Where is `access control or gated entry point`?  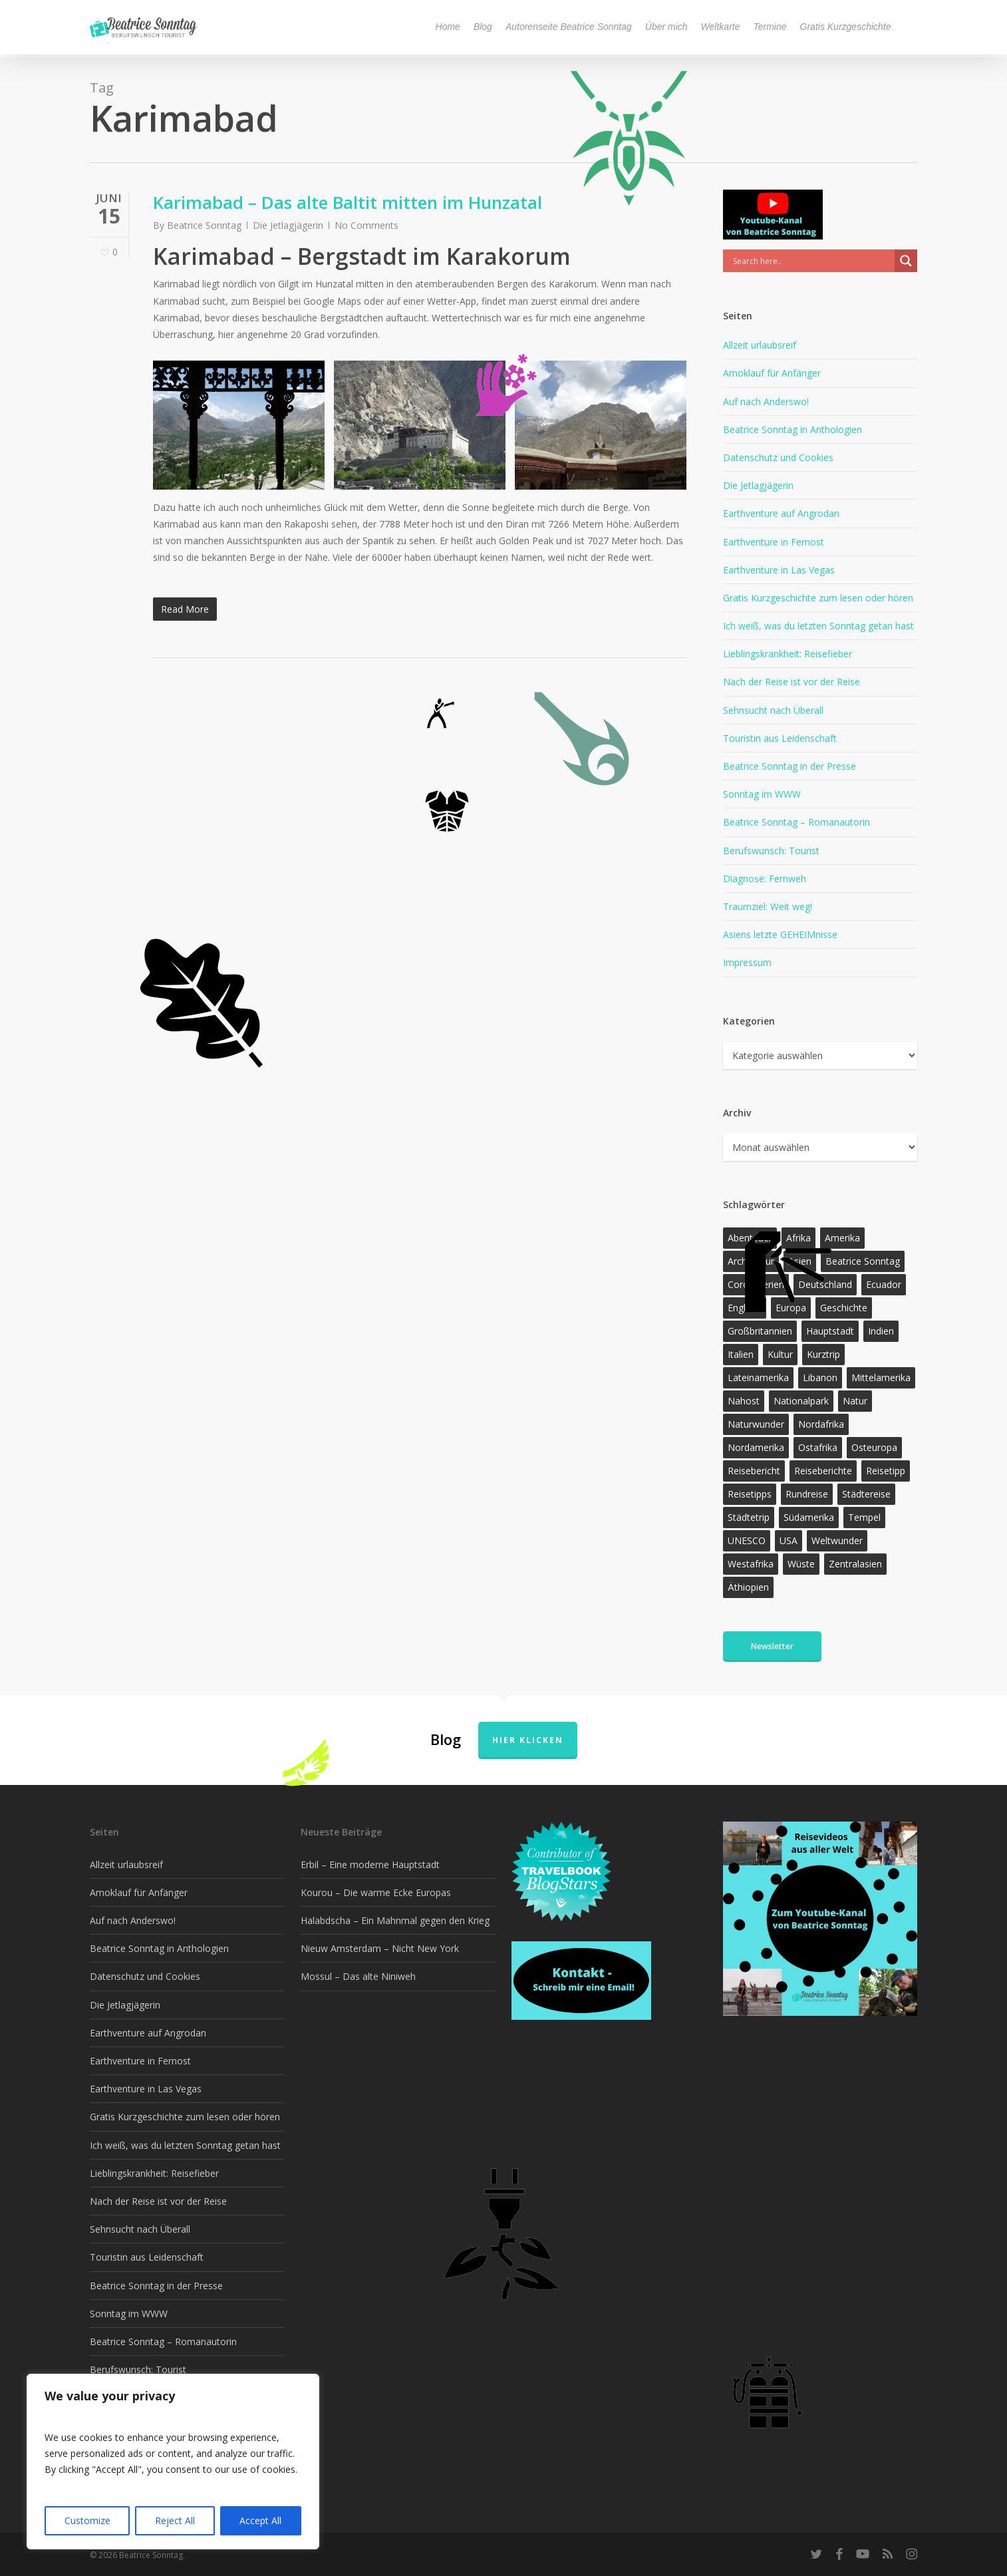 access control or gated entry point is located at coordinates (788, 1269).